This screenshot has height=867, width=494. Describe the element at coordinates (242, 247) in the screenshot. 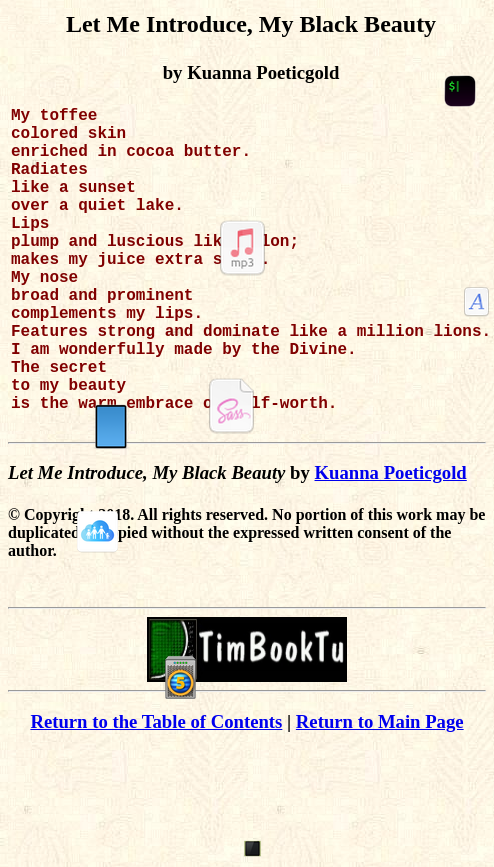

I see `an mp3 audio file` at that location.